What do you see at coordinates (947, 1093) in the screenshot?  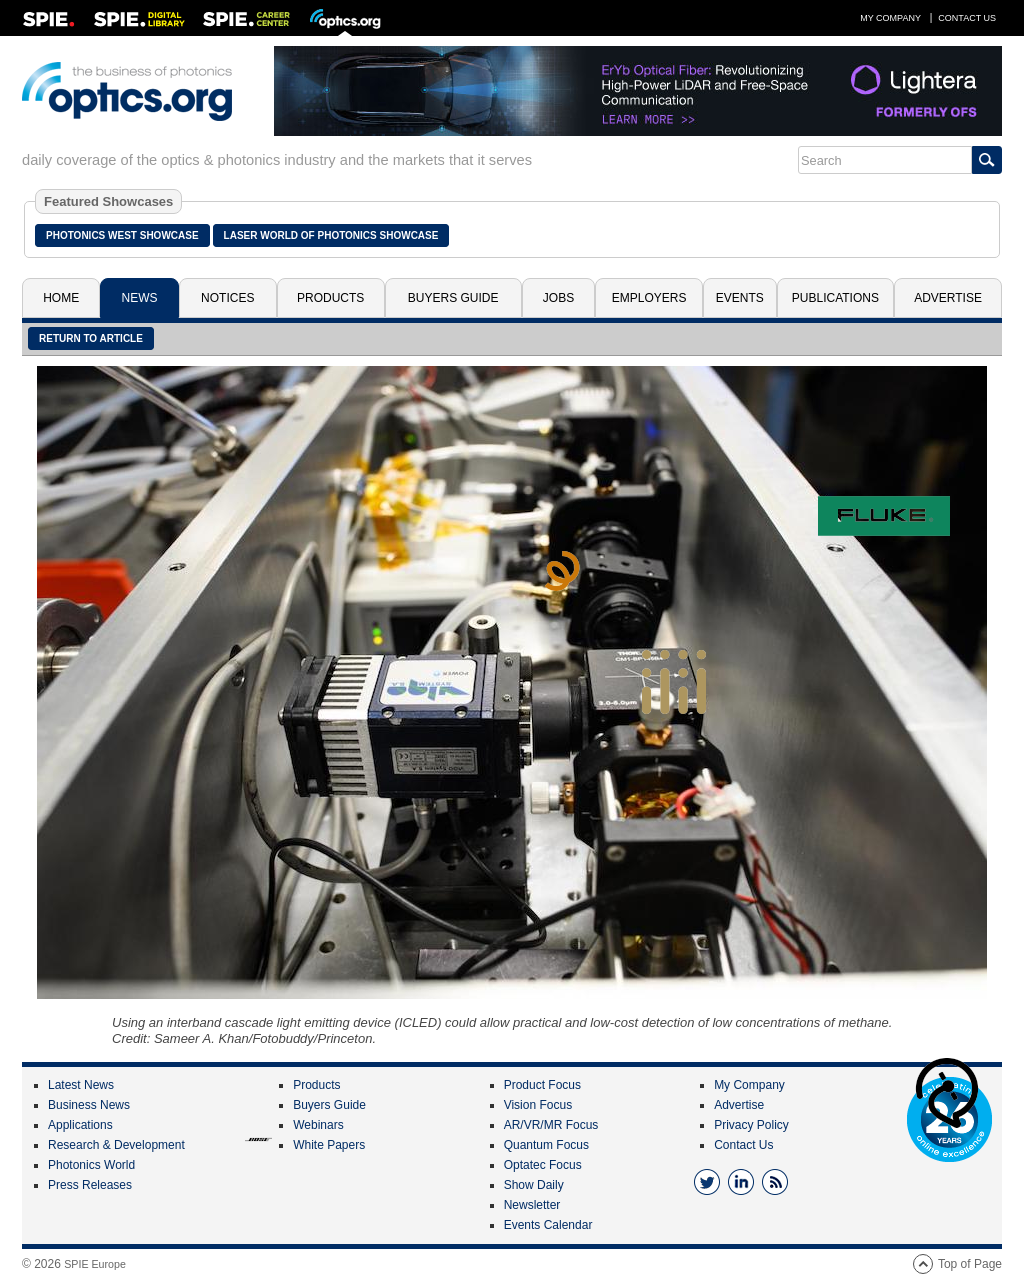 I see `open the Satellite app` at bounding box center [947, 1093].